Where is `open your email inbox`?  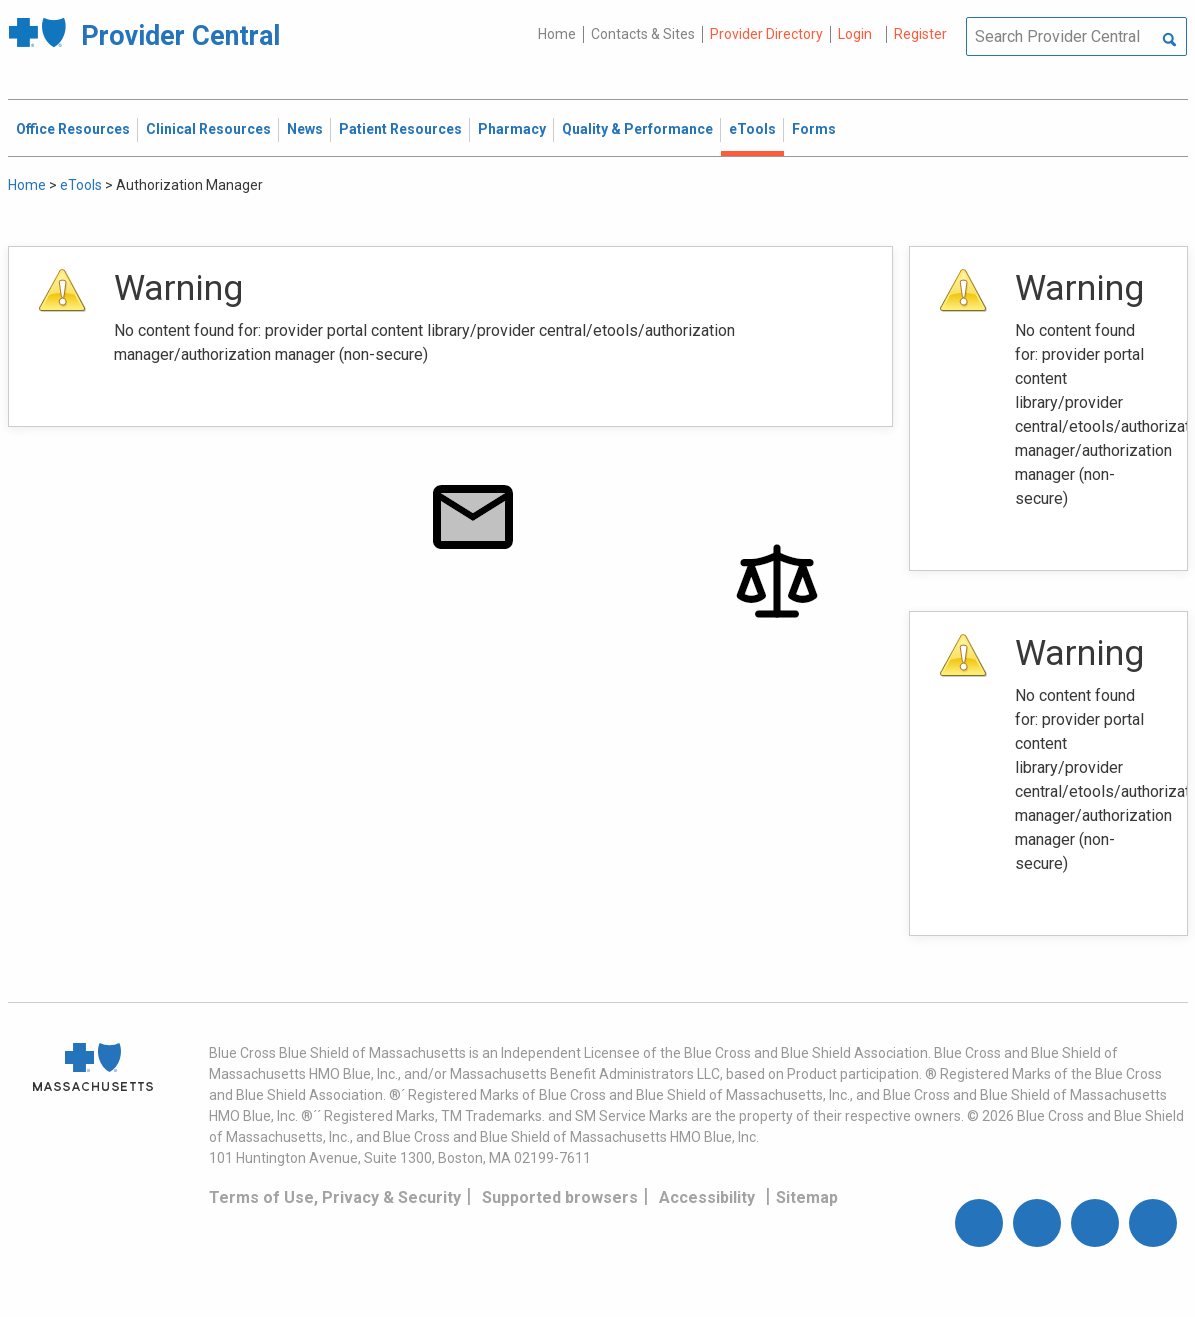 open your email inbox is located at coordinates (473, 517).